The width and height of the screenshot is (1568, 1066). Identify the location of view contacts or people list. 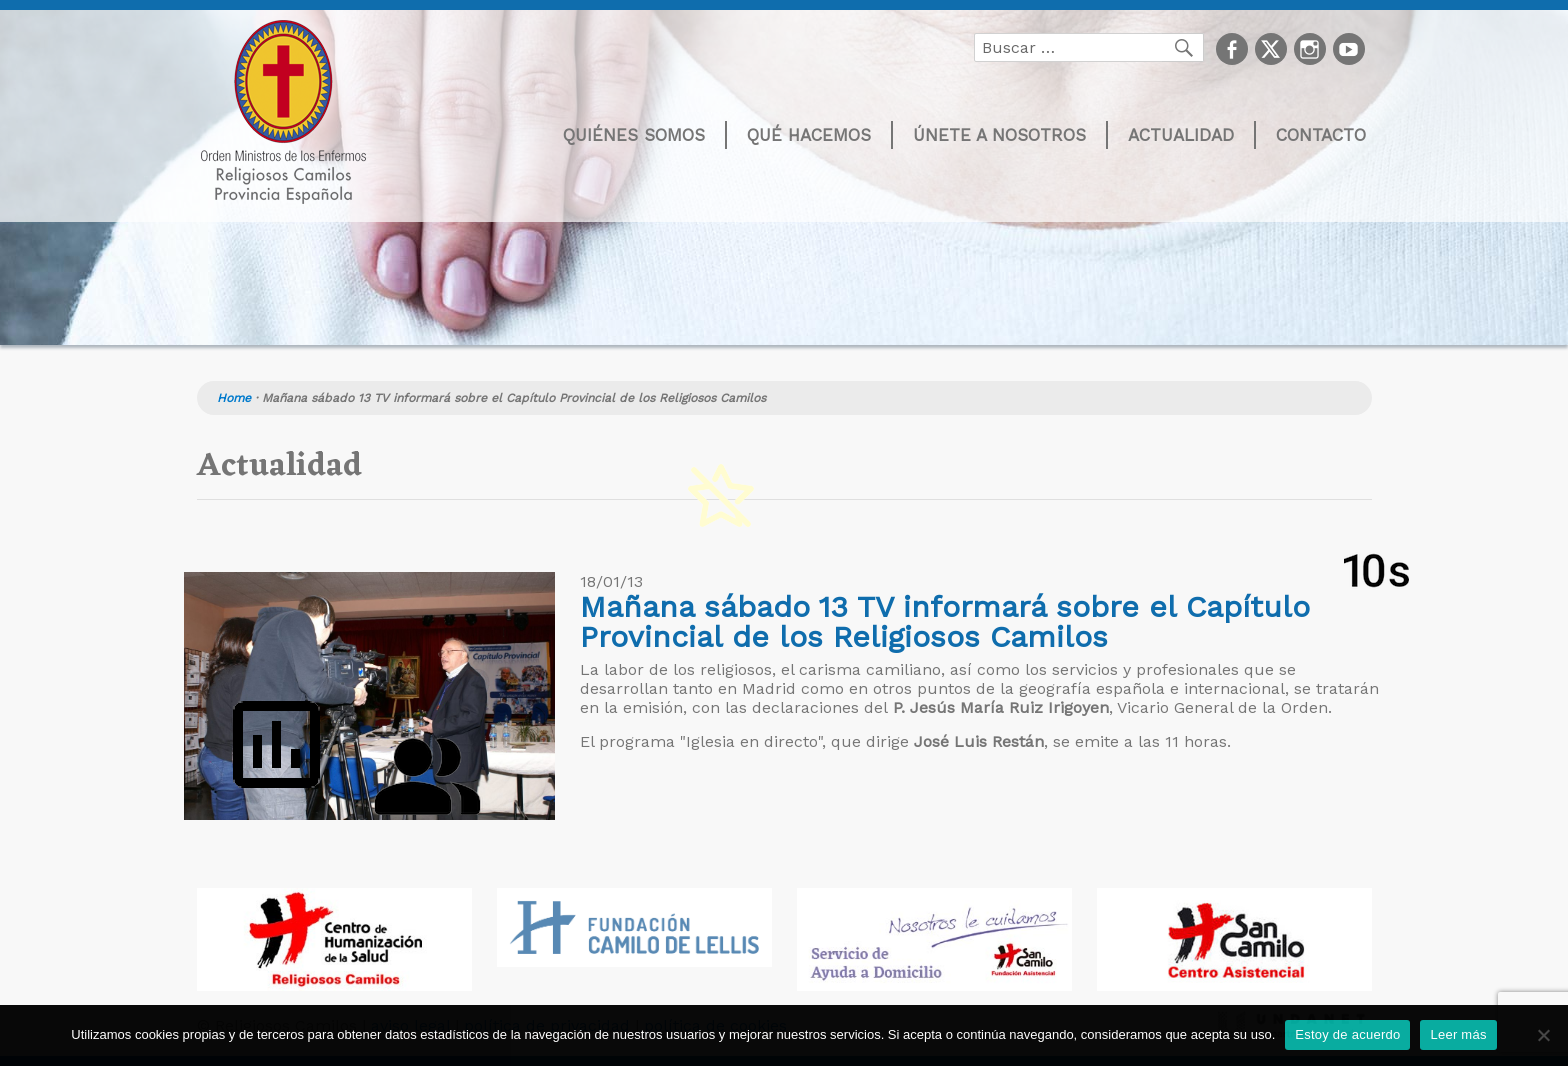
(427, 776).